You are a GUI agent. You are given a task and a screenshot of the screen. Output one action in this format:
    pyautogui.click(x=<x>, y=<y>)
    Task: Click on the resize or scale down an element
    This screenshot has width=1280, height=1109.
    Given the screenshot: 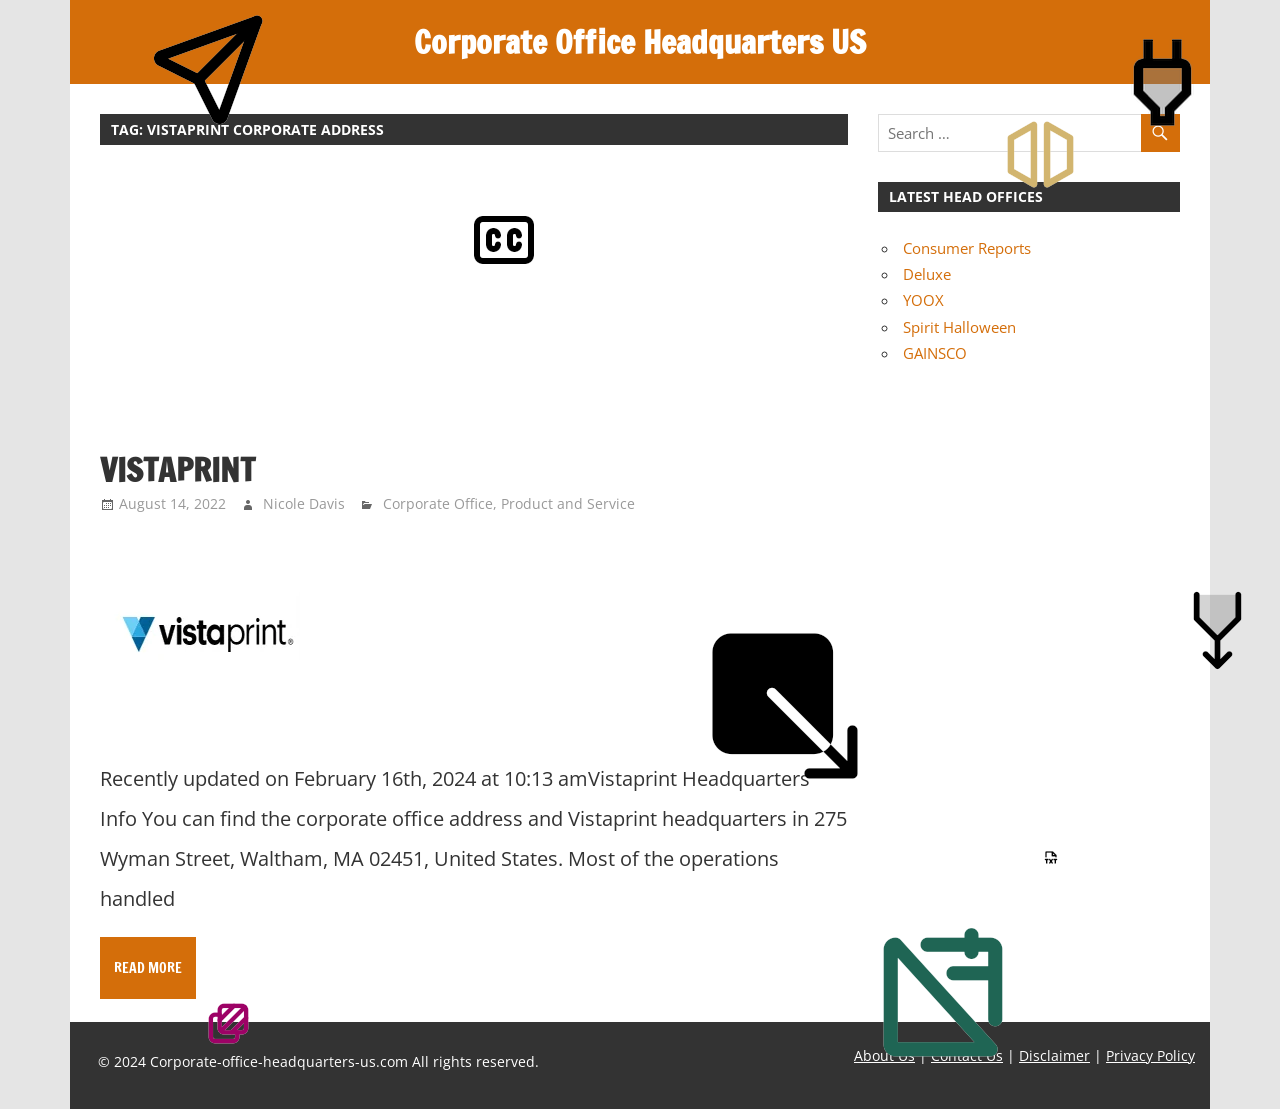 What is the action you would take?
    pyautogui.click(x=785, y=706)
    